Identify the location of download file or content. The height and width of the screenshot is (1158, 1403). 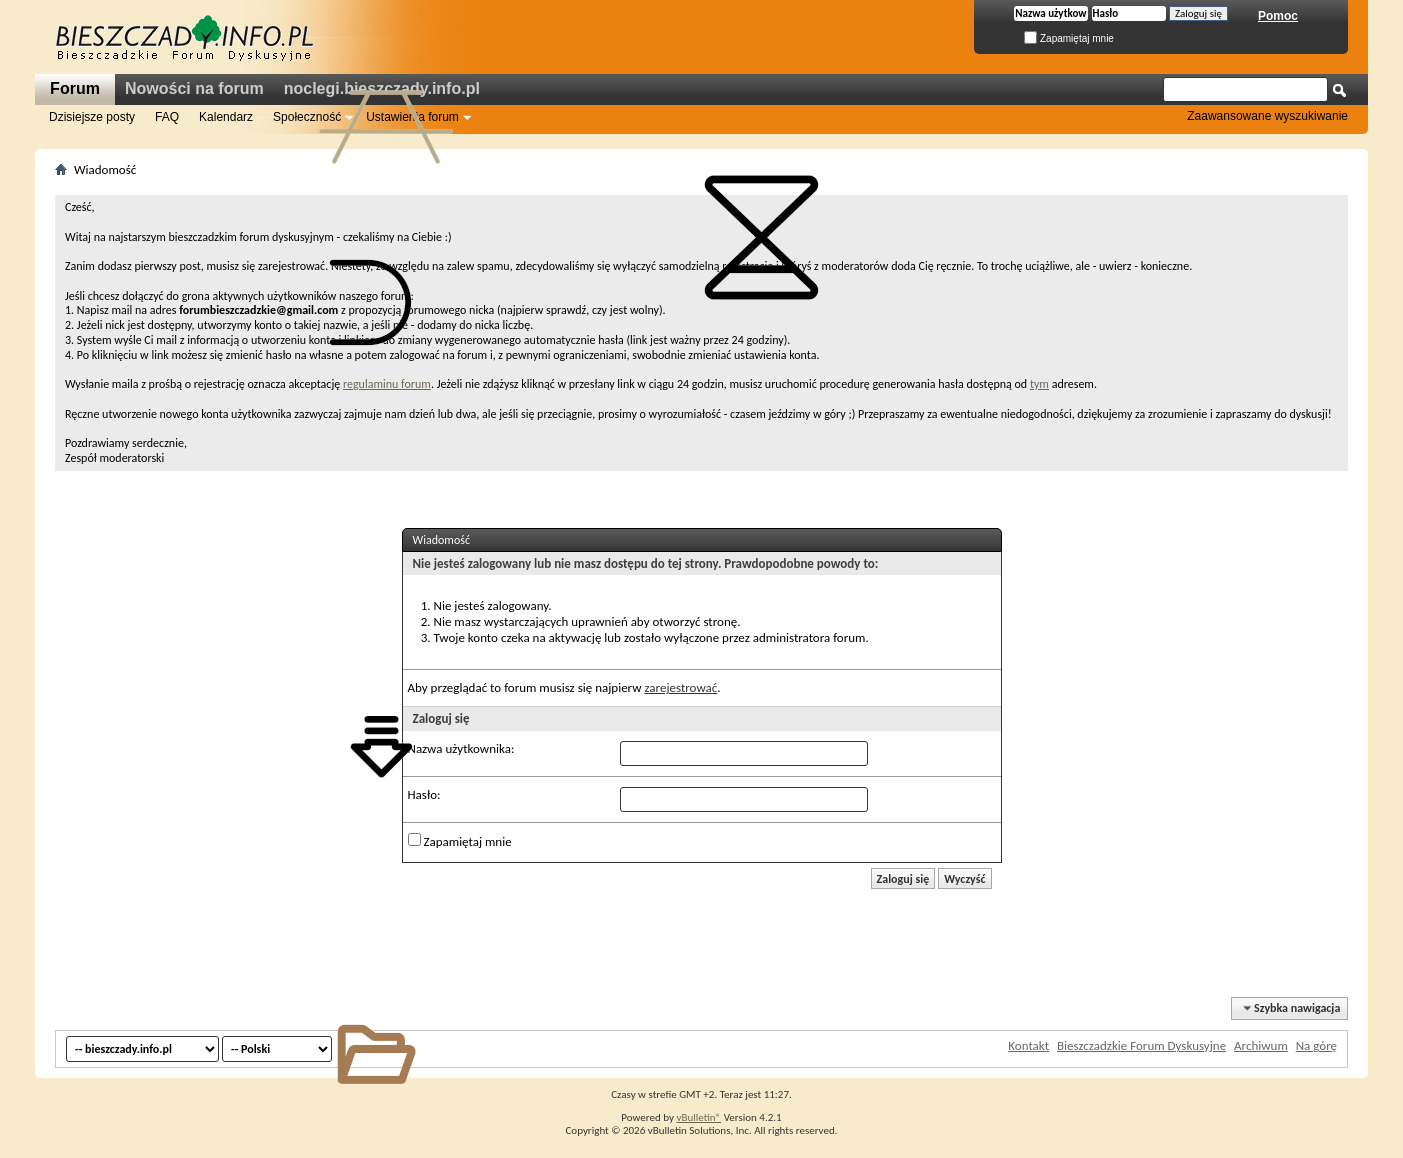
(381, 744).